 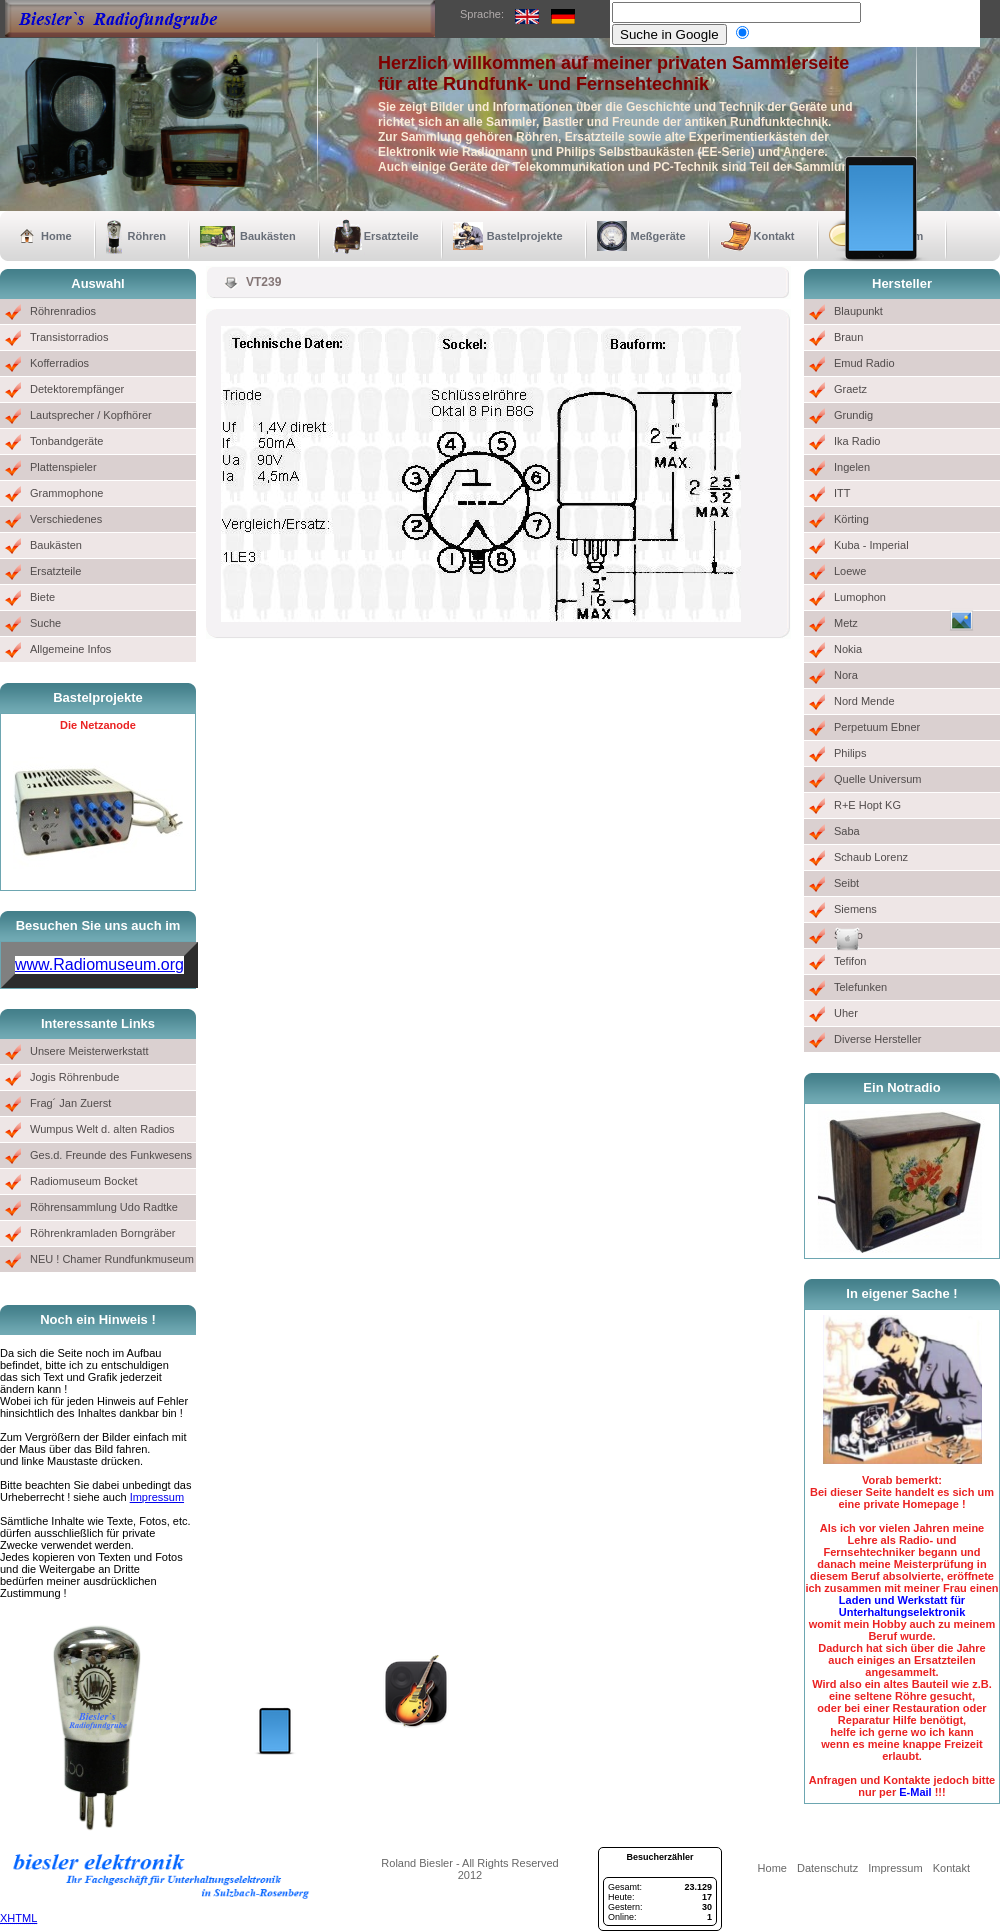 What do you see at coordinates (881, 209) in the screenshot?
I see `iPad device connected to this computer` at bounding box center [881, 209].